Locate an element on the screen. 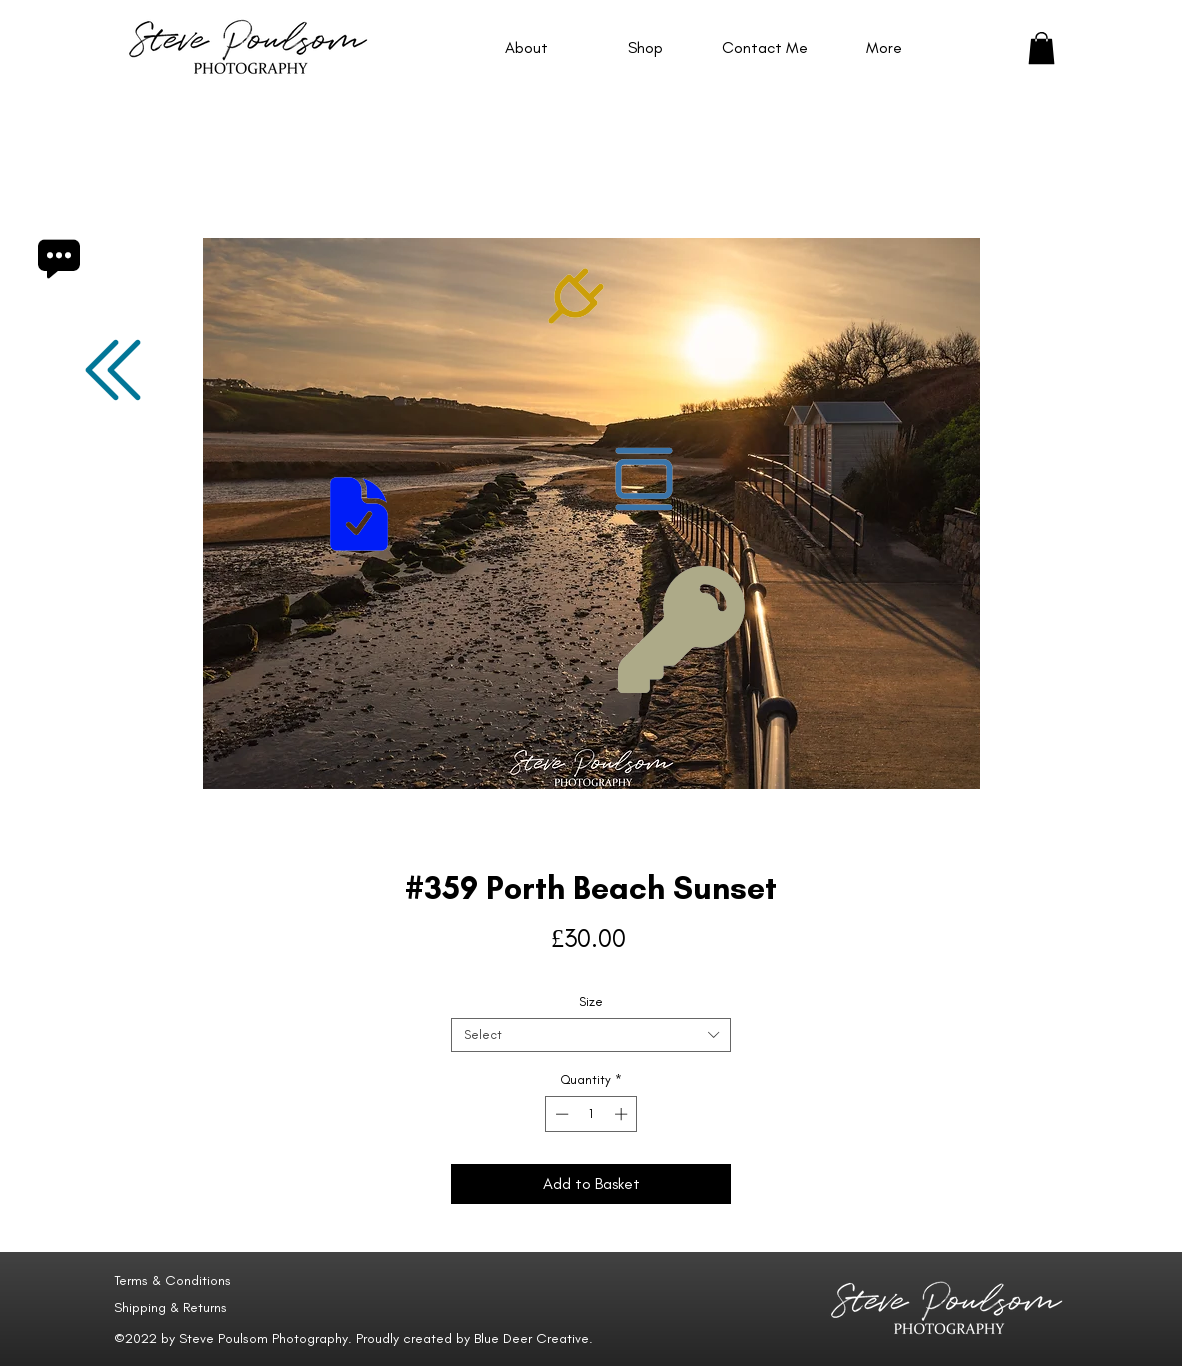  view images in a vertical gallery layout is located at coordinates (644, 479).